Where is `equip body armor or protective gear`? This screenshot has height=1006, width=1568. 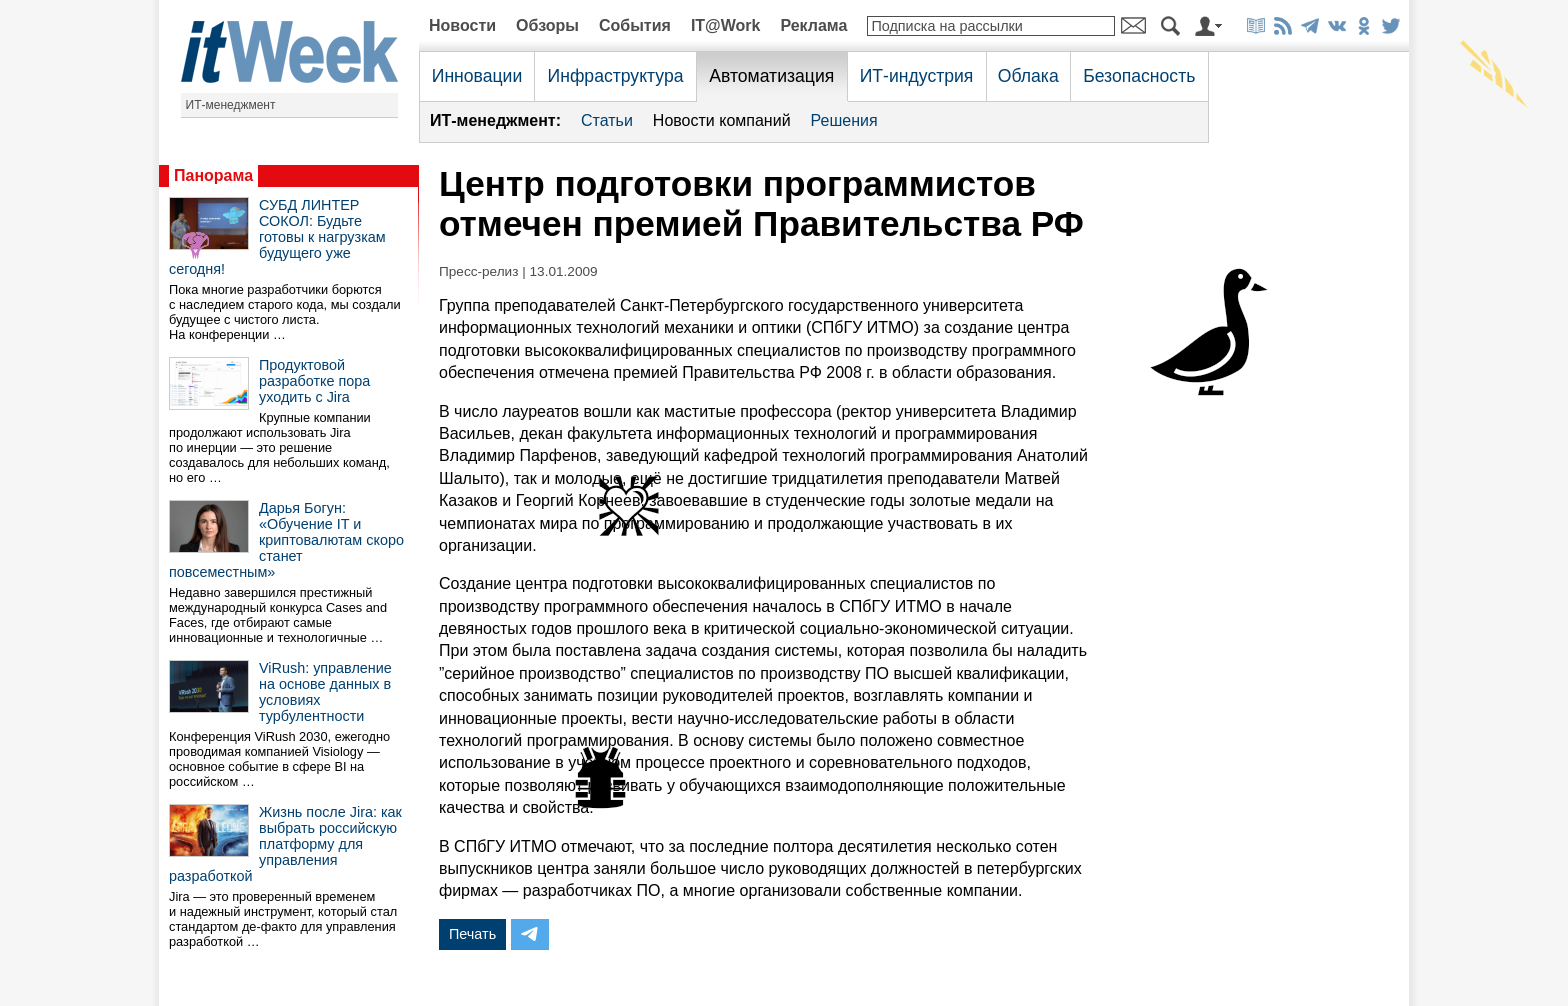 equip body armor or protective gear is located at coordinates (600, 777).